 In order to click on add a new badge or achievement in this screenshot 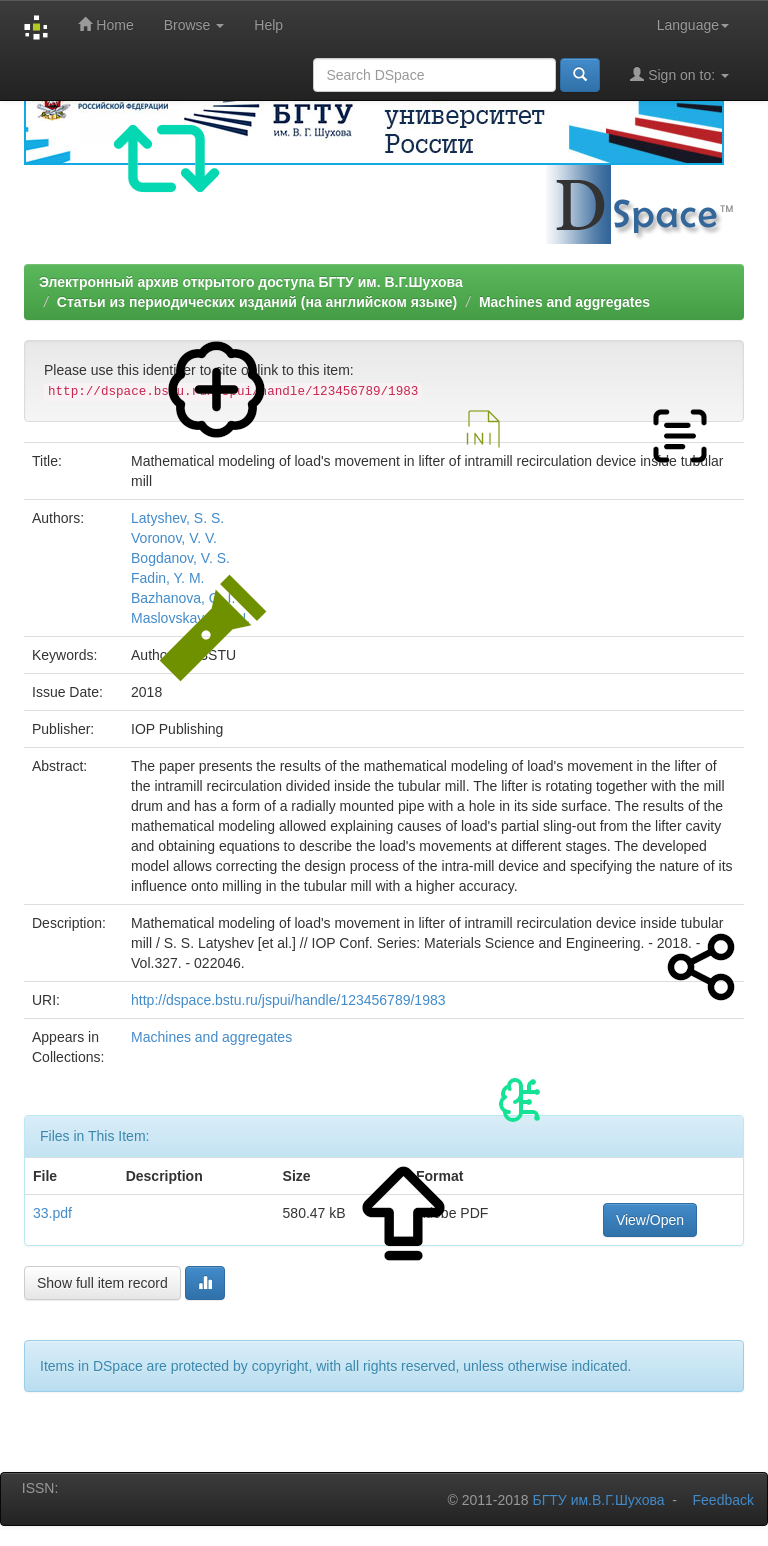, I will do `click(216, 389)`.